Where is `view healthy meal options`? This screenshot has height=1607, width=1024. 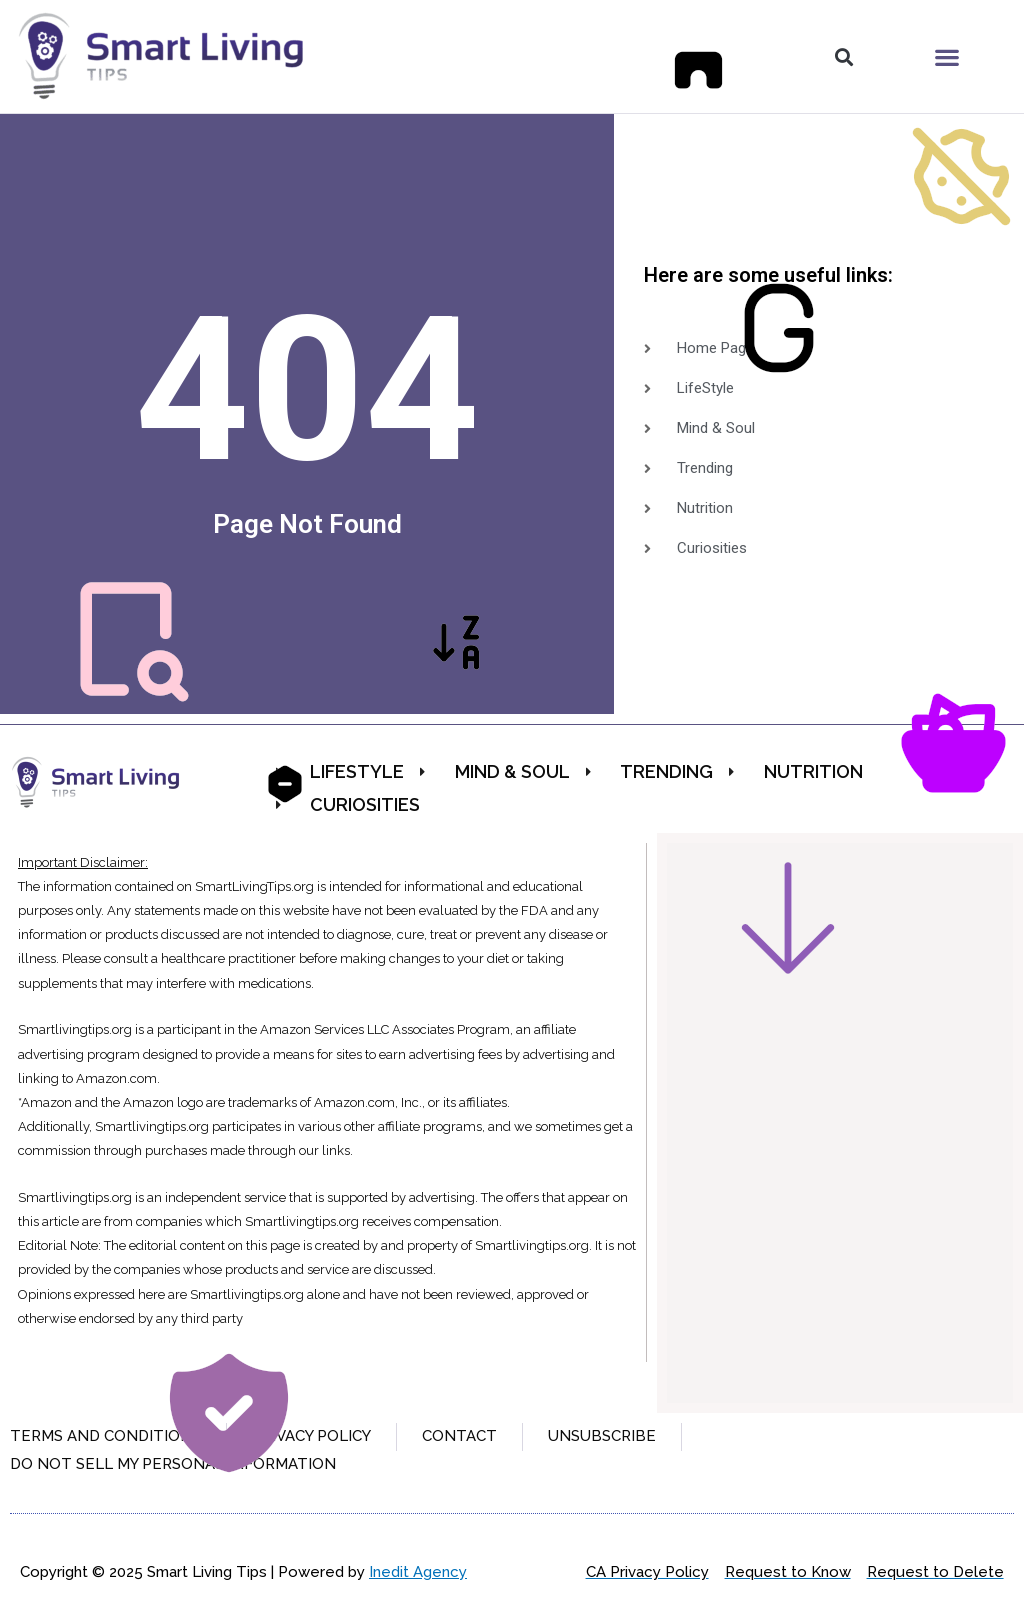
view healthy meal options is located at coordinates (953, 740).